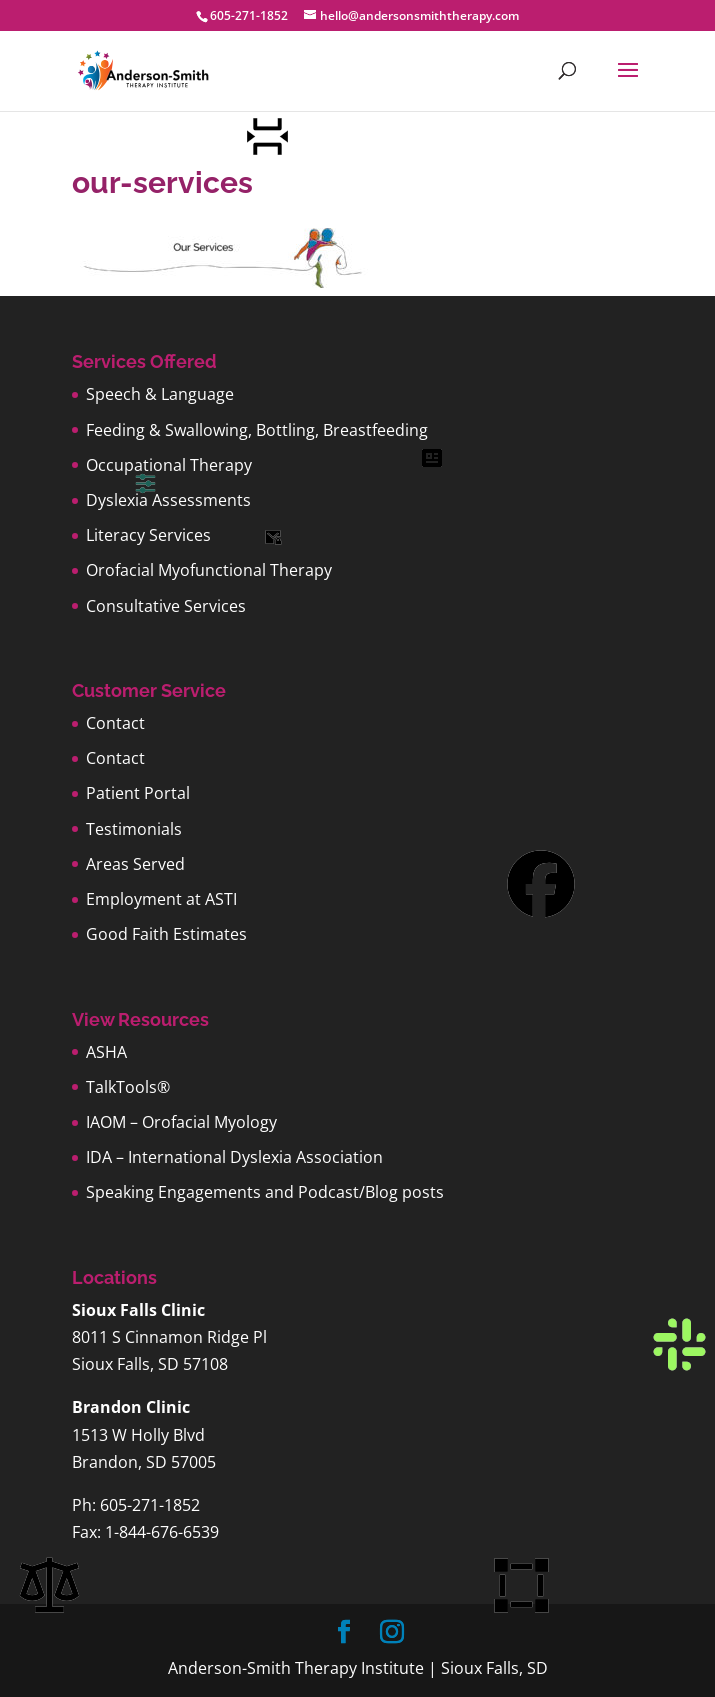  Describe the element at coordinates (679, 1344) in the screenshot. I see `open Slack messaging app` at that location.